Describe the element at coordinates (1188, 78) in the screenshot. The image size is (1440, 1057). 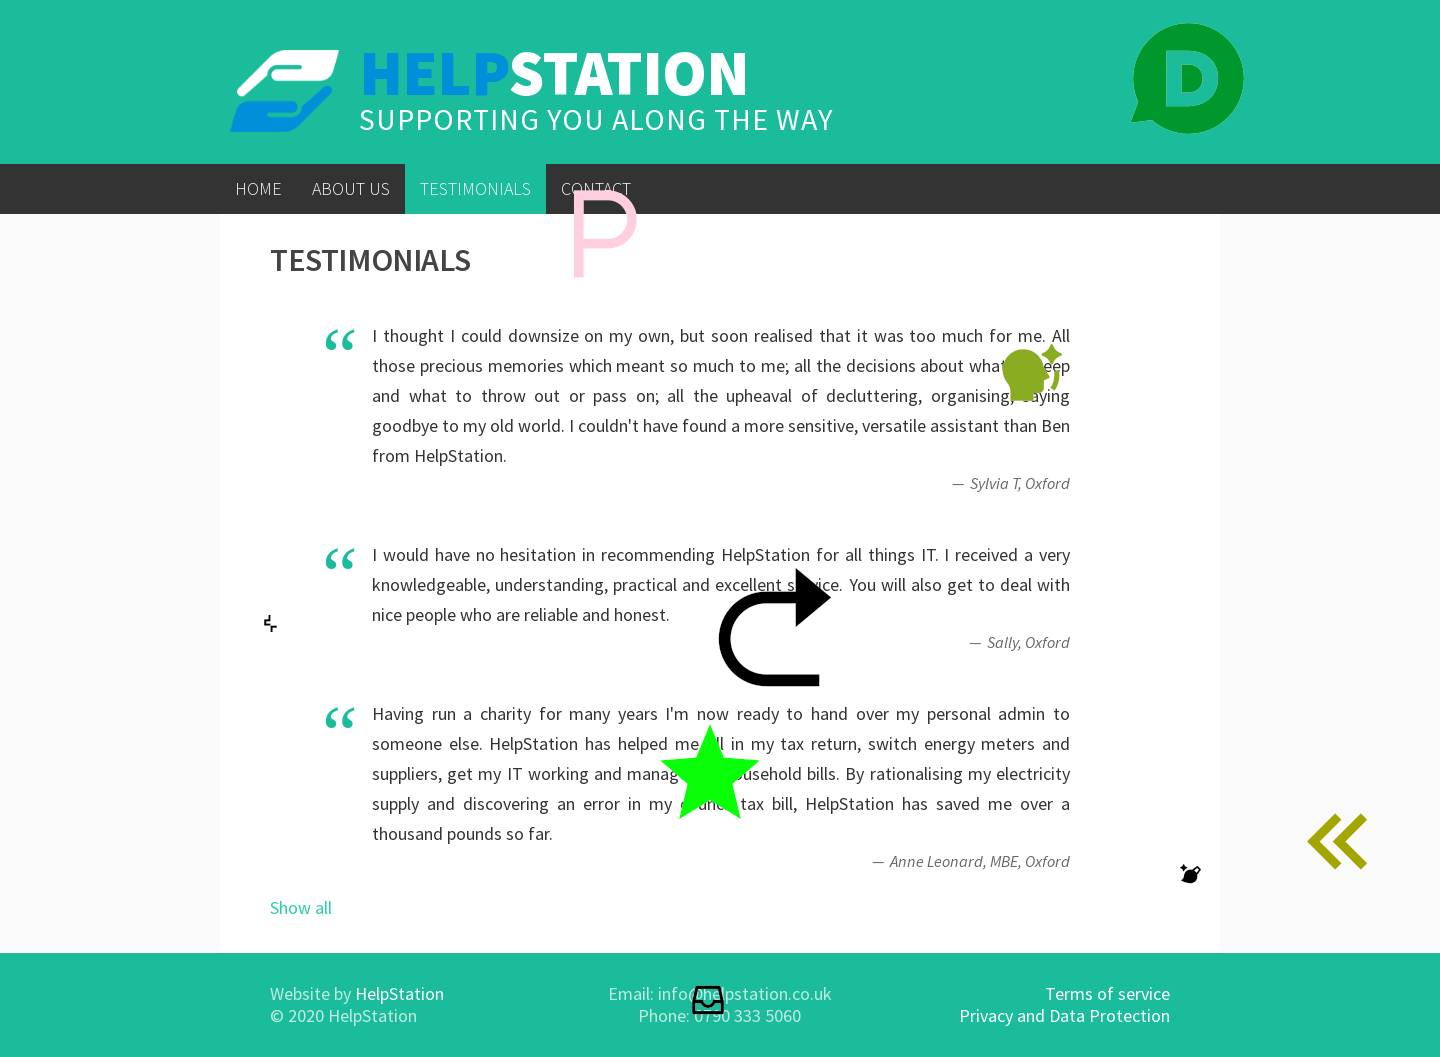
I see `open Disqus comments section` at that location.